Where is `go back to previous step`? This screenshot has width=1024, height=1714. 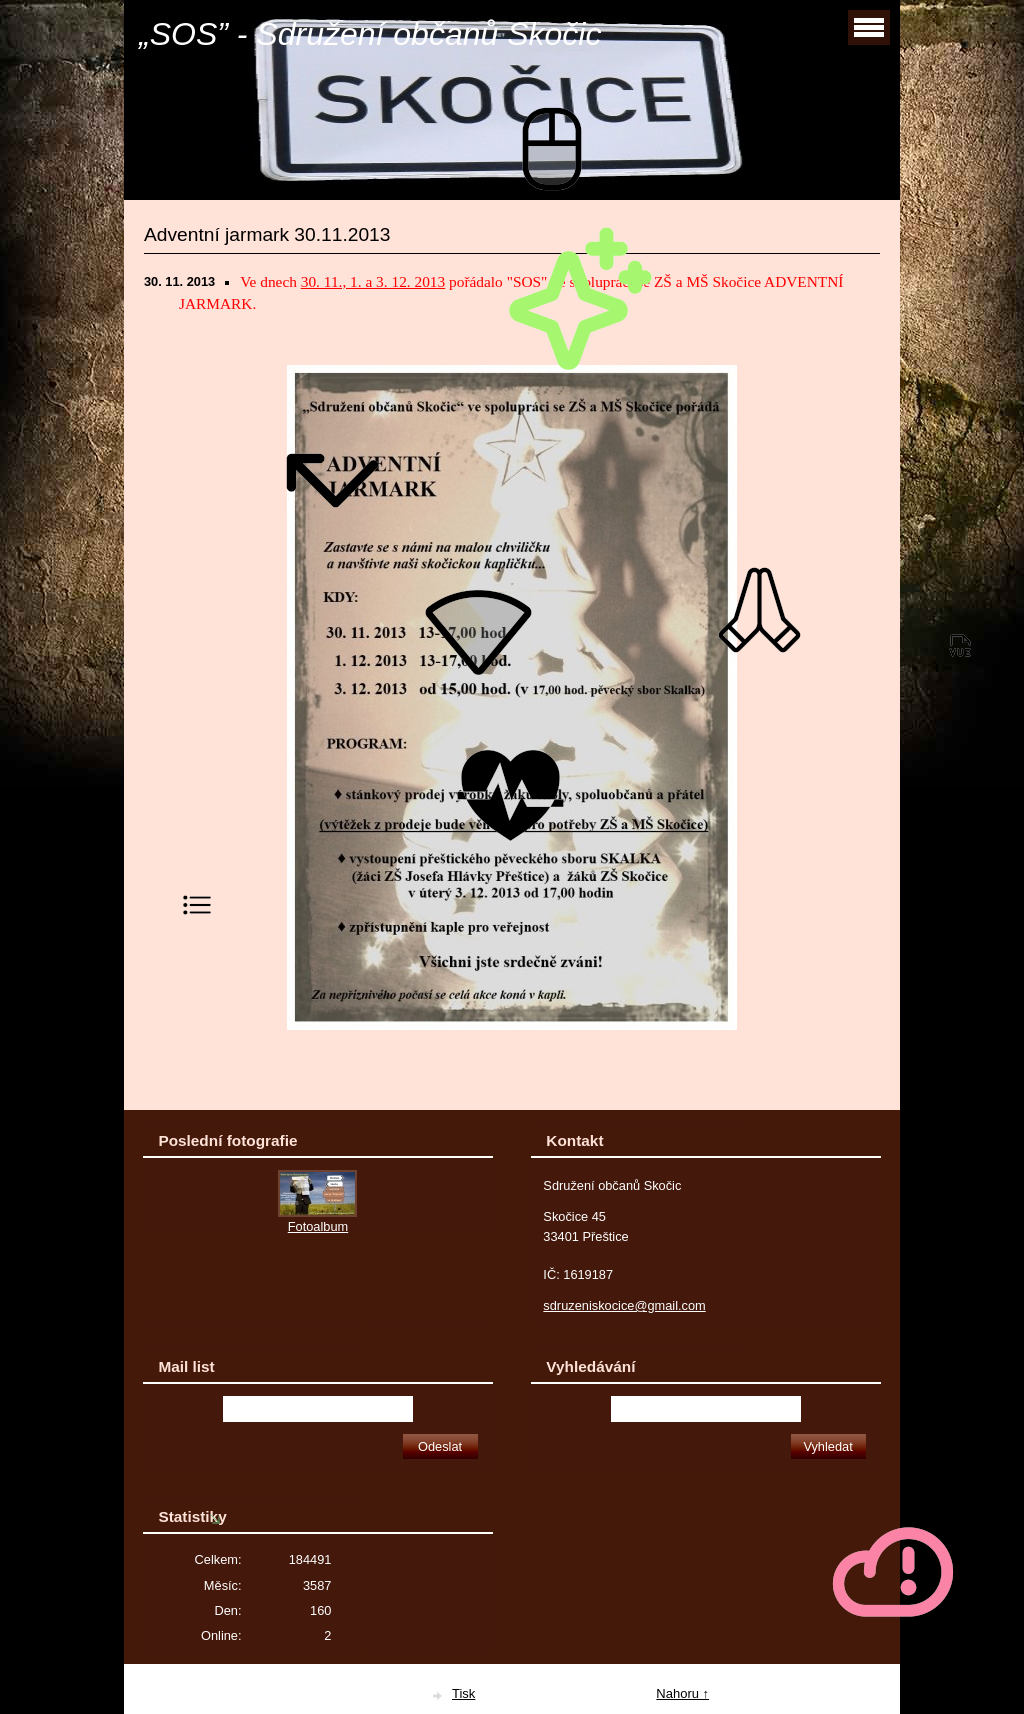 go back to previous step is located at coordinates (332, 477).